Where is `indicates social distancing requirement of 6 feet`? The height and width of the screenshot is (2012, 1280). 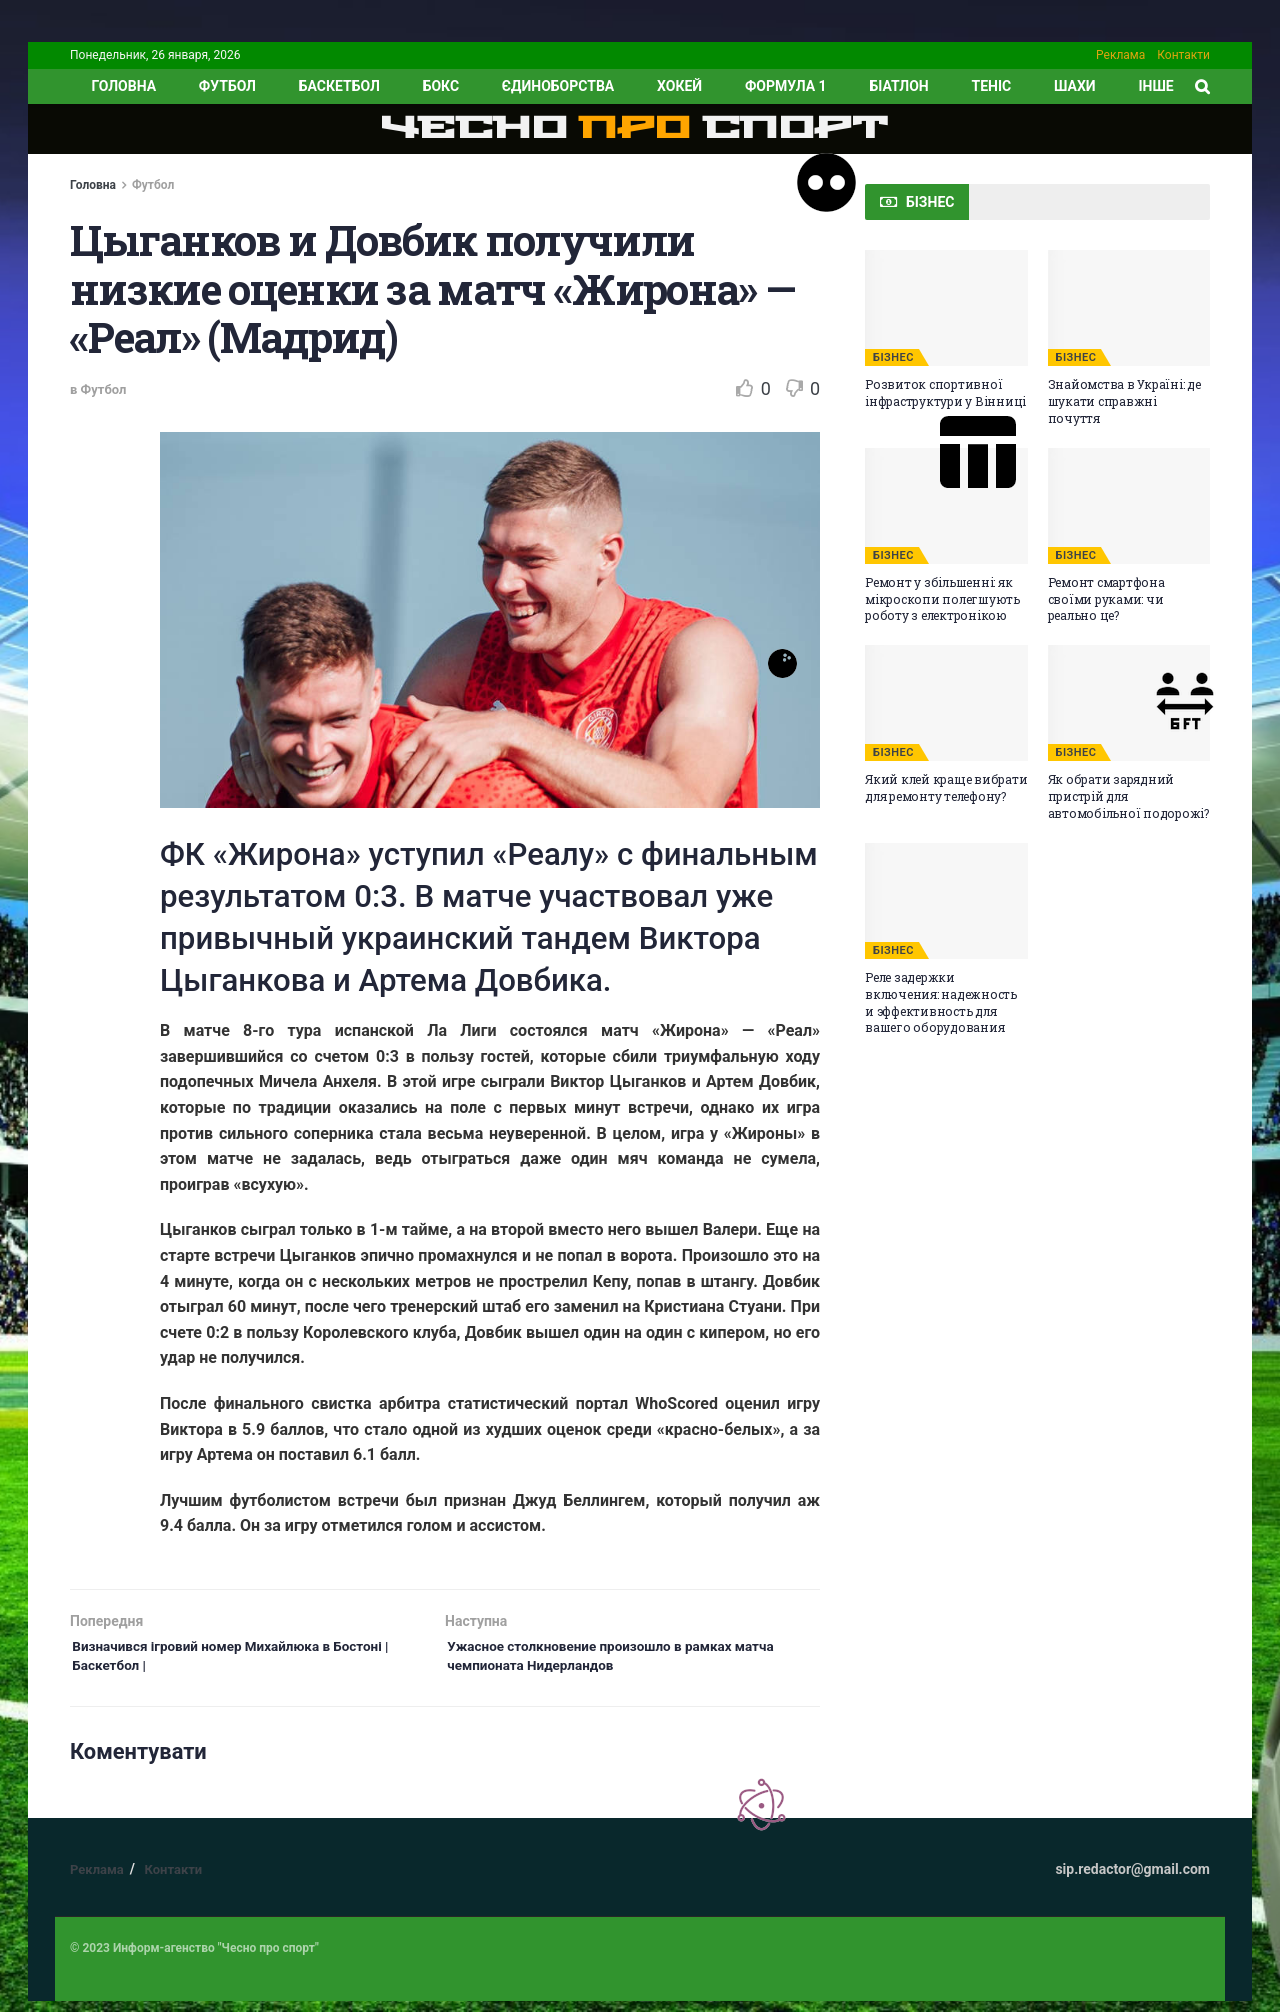
indicates social distancing requirement of 6 feet is located at coordinates (1185, 701).